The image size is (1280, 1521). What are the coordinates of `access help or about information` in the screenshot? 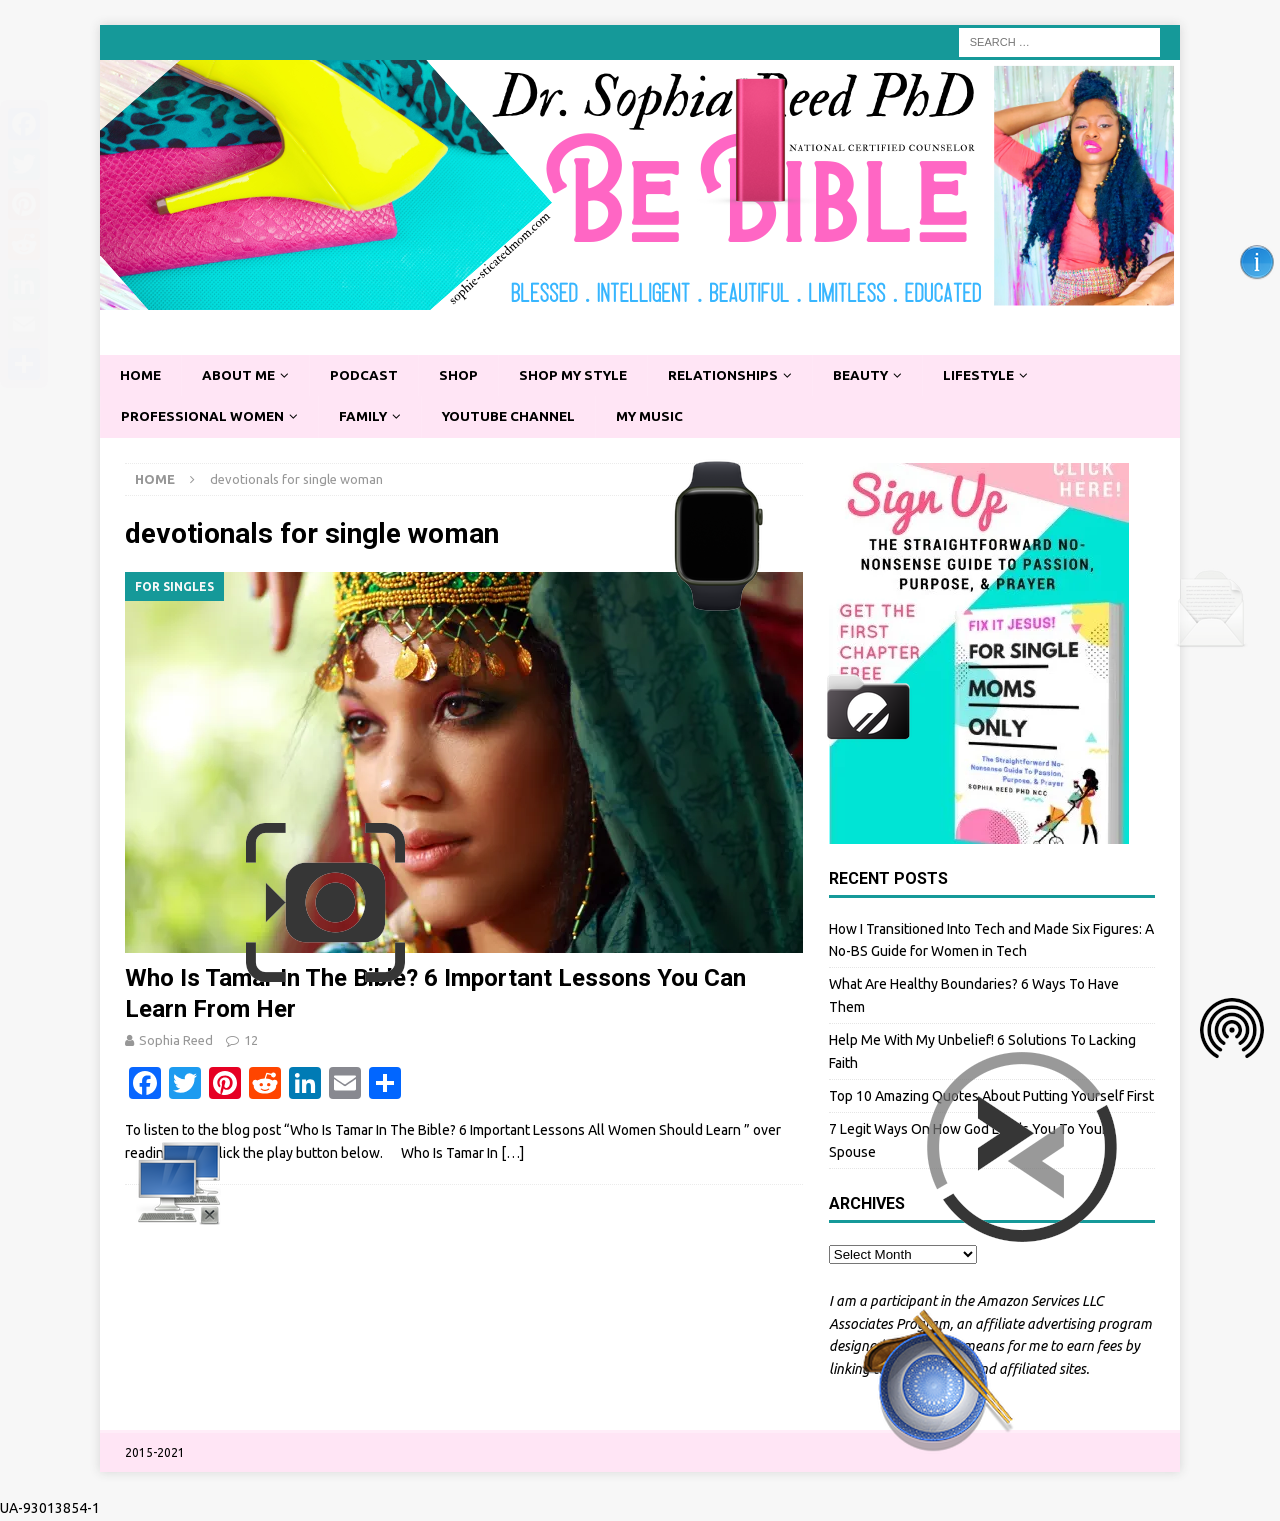 It's located at (1257, 262).